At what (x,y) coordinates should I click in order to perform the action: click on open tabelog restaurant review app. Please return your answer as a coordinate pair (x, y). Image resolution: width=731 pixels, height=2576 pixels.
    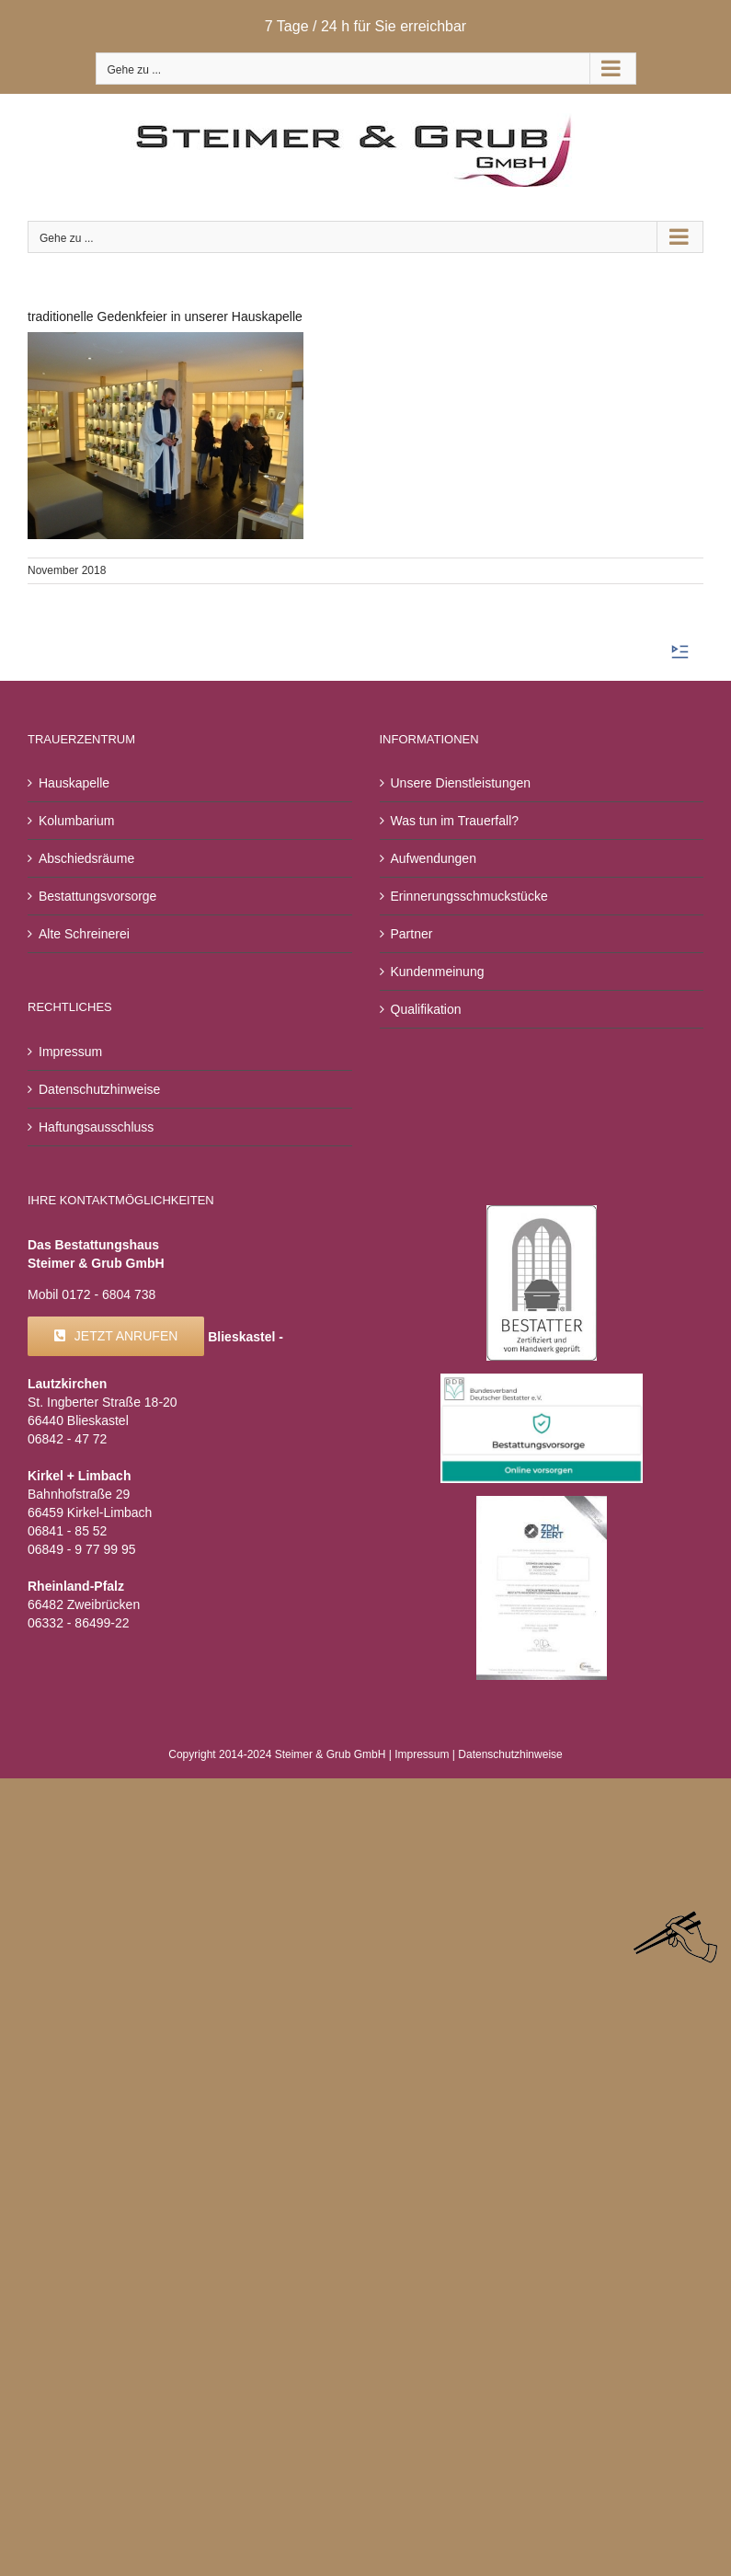
    Looking at the image, I should click on (675, 1937).